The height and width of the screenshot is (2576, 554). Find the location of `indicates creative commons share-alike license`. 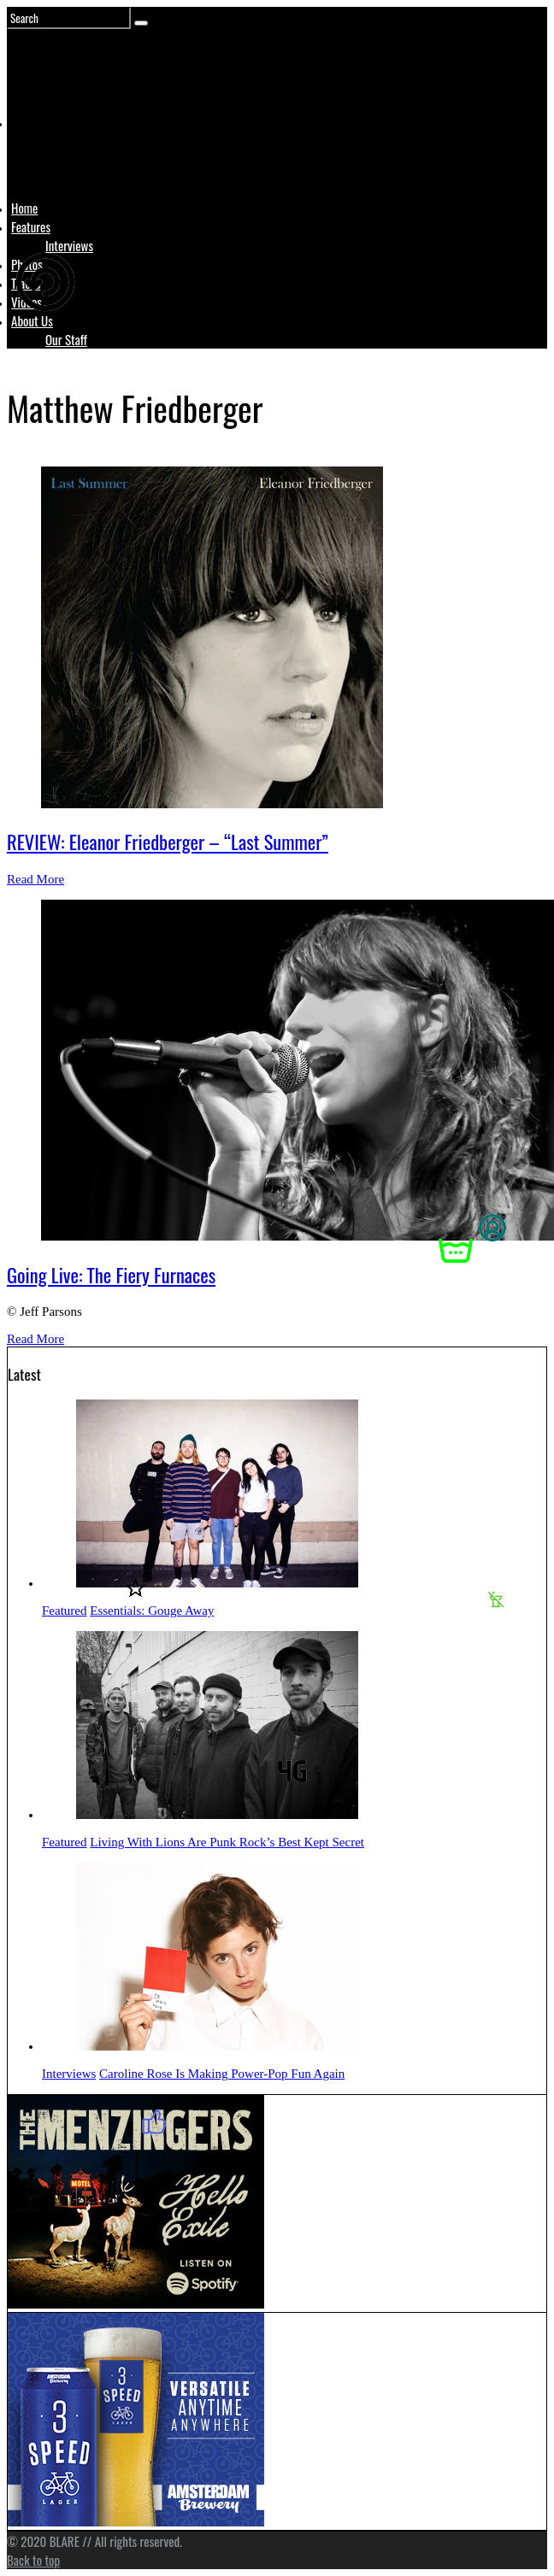

indicates creative commons share-alike license is located at coordinates (45, 282).